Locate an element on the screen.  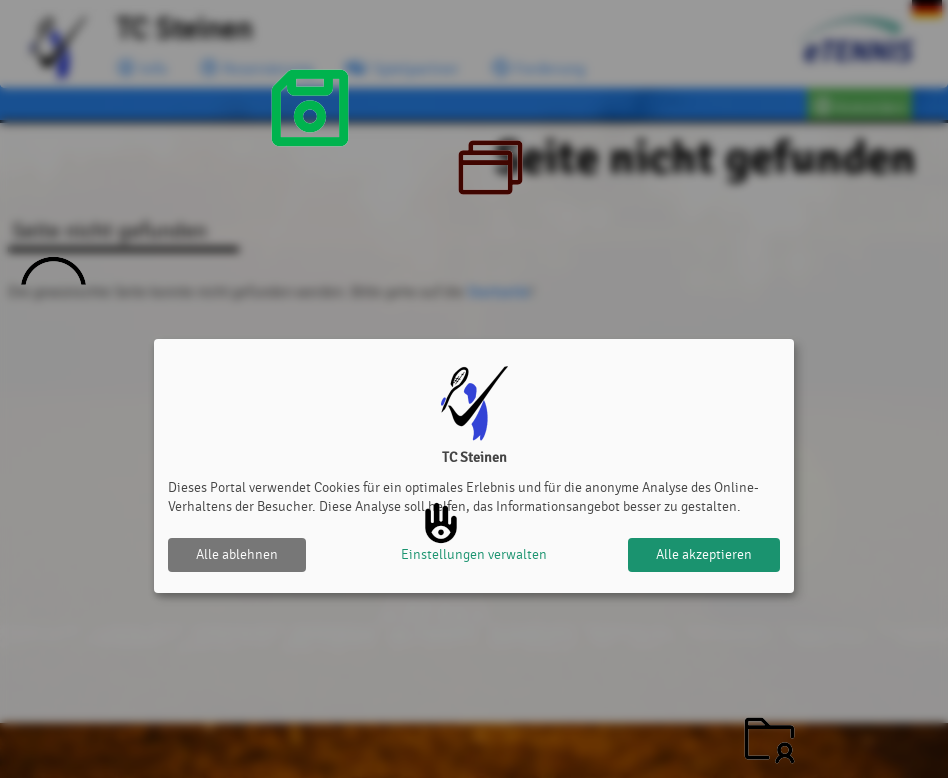
save current file or document is located at coordinates (310, 108).